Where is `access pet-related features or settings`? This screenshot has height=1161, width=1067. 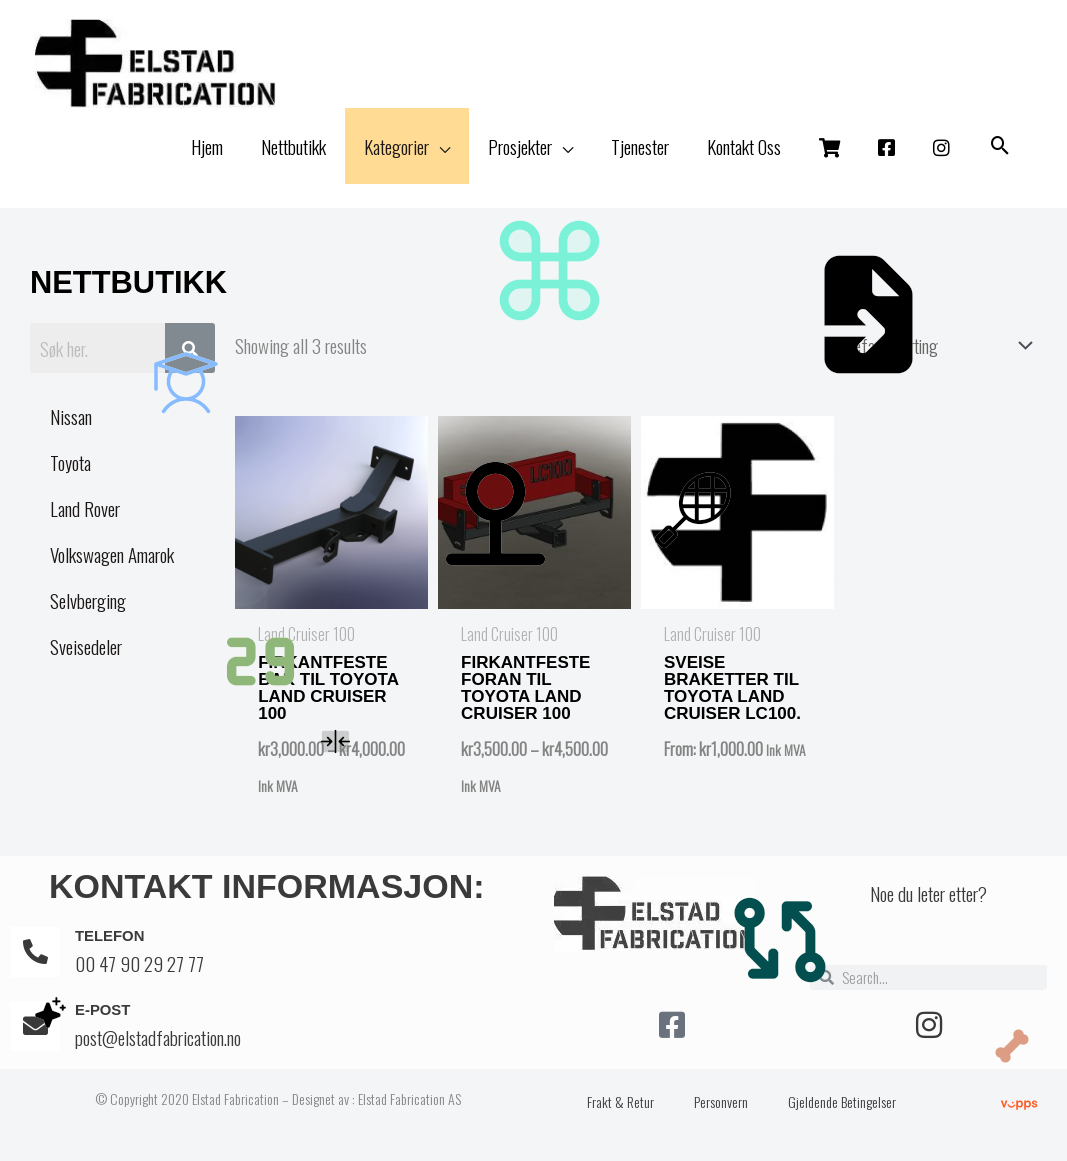 access pet-related features or settings is located at coordinates (1012, 1046).